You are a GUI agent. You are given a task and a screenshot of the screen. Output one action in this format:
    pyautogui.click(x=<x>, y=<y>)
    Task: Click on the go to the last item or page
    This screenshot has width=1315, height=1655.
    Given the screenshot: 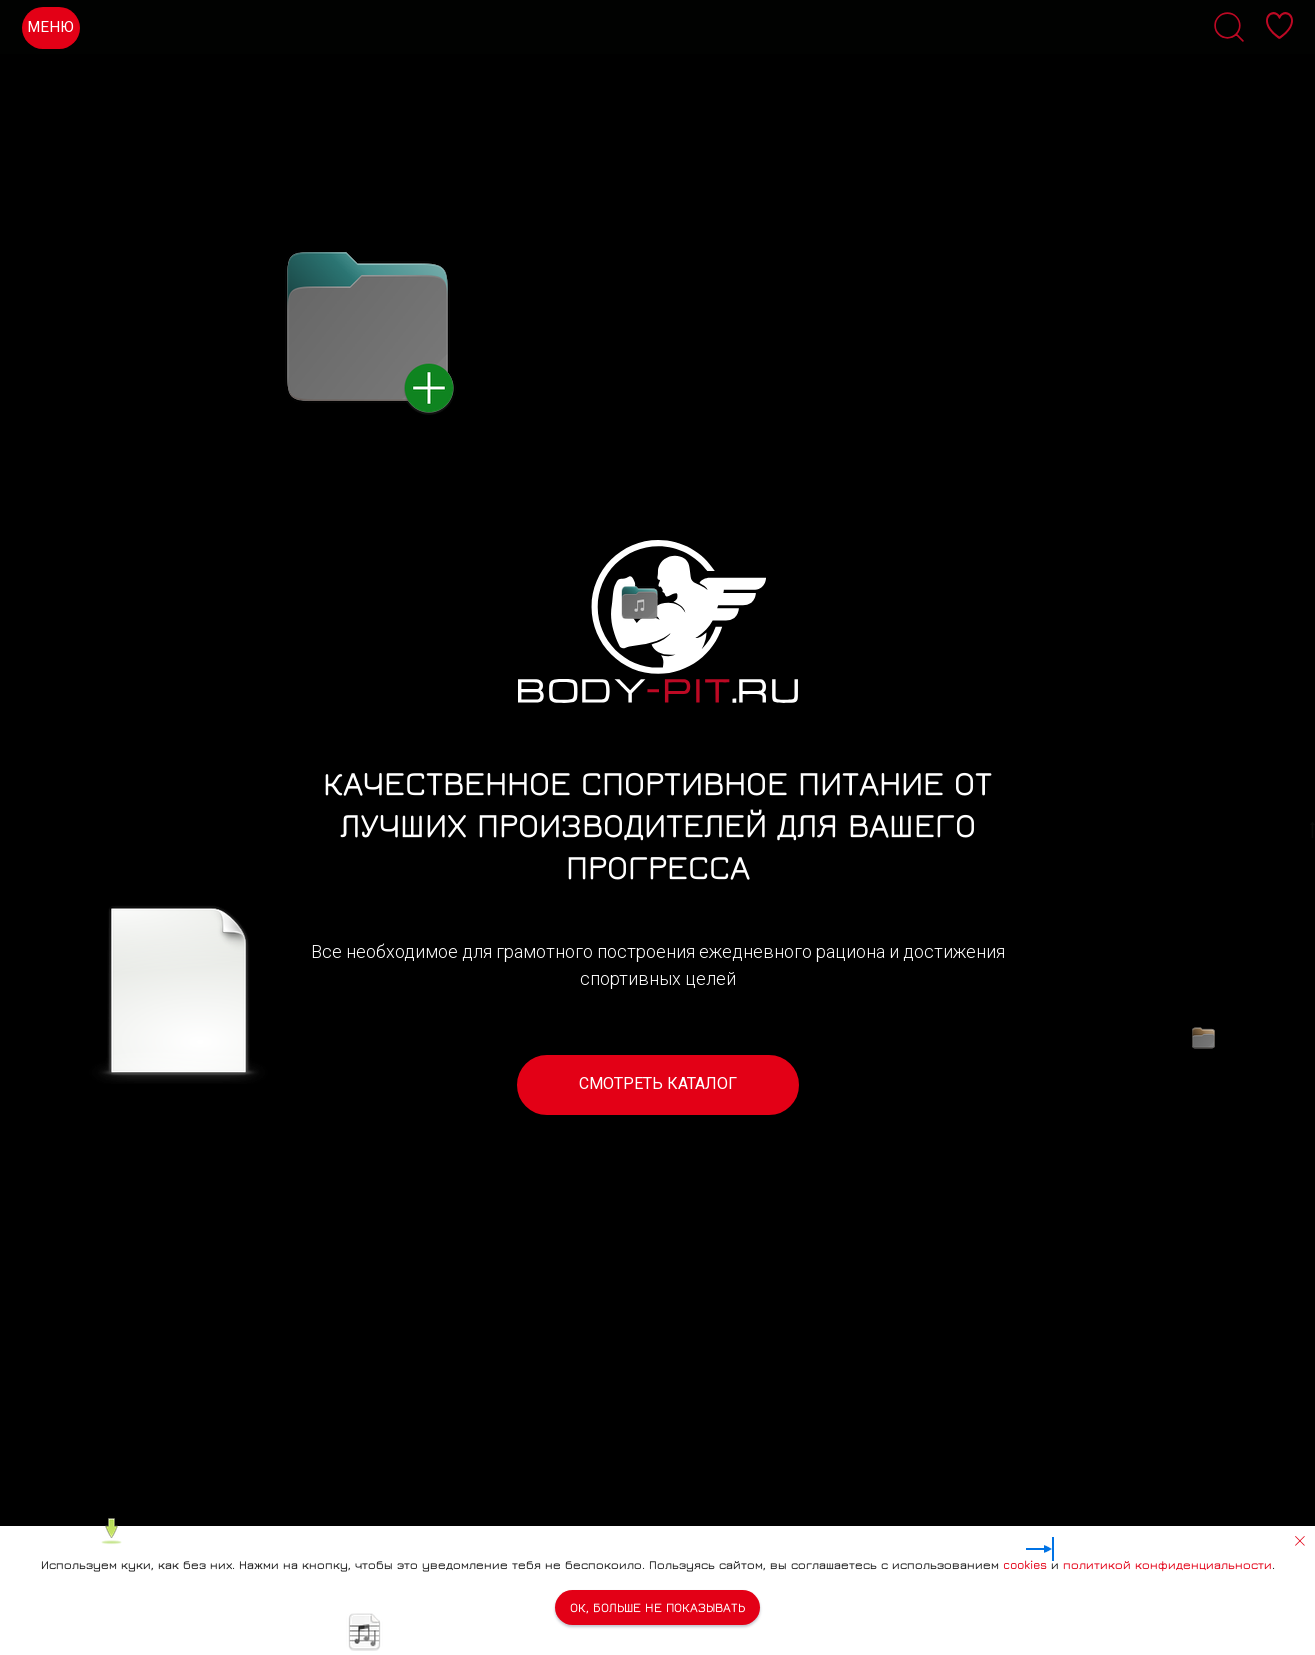 What is the action you would take?
    pyautogui.click(x=1040, y=1549)
    